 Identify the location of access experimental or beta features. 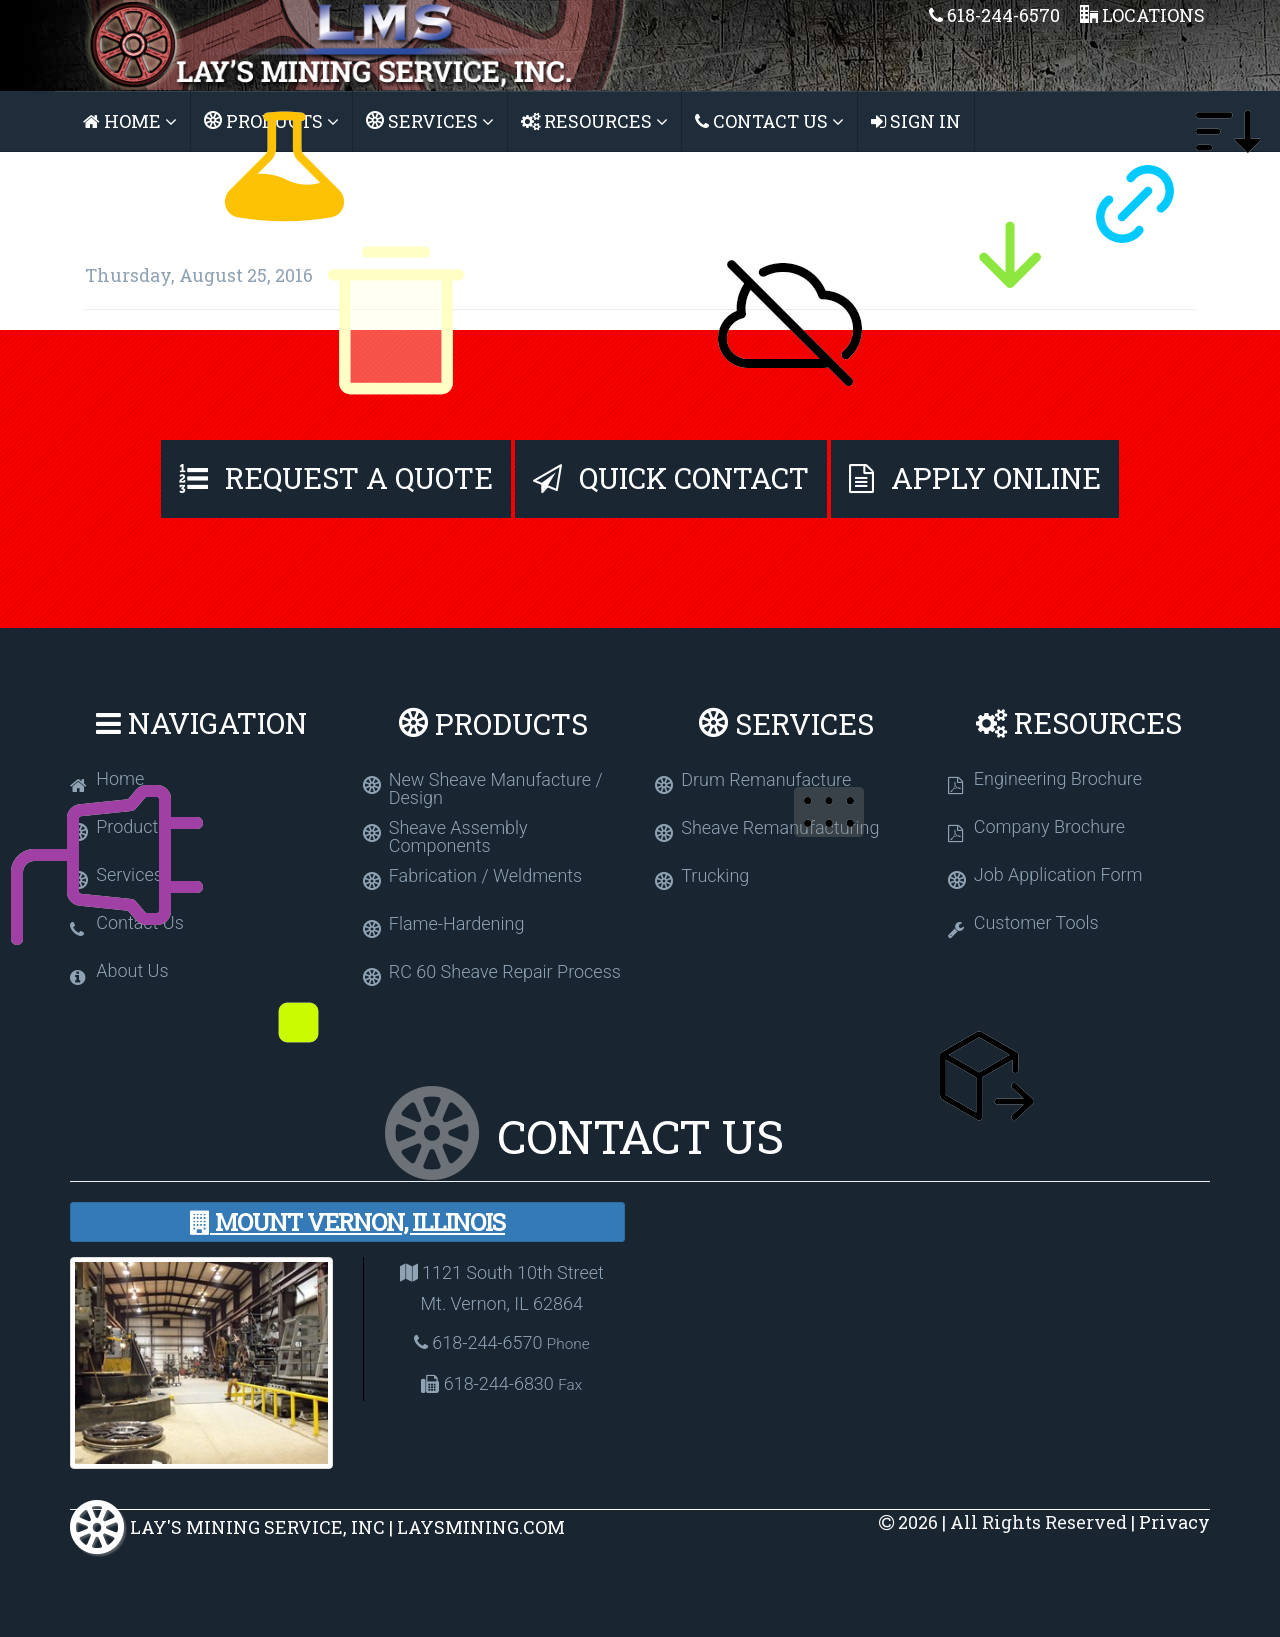
(284, 166).